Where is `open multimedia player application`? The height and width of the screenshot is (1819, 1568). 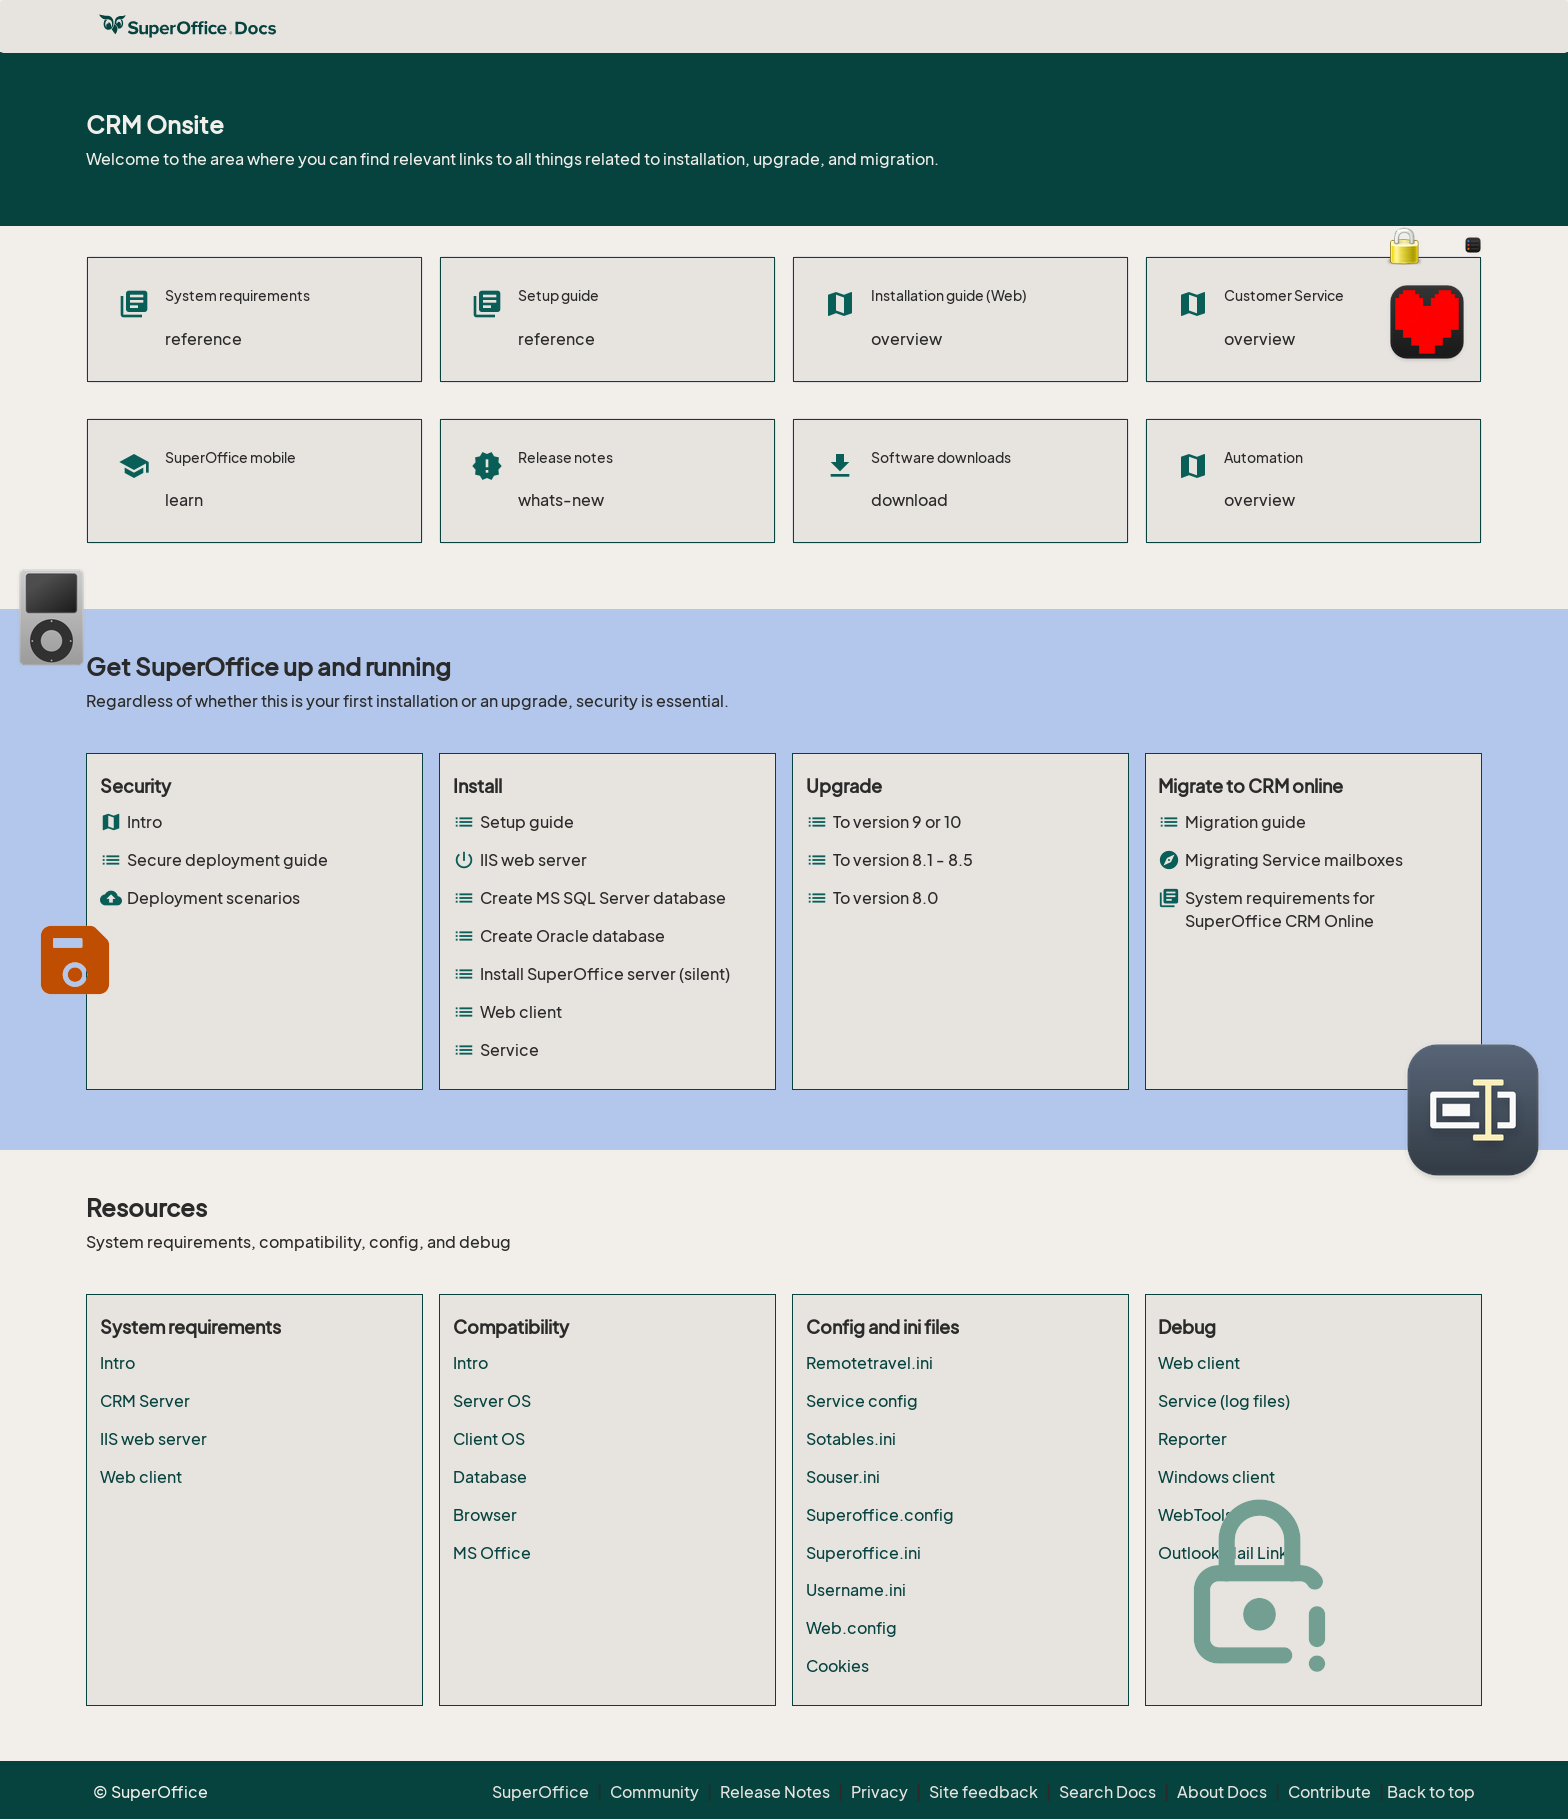
open multimedia player application is located at coordinates (51, 617).